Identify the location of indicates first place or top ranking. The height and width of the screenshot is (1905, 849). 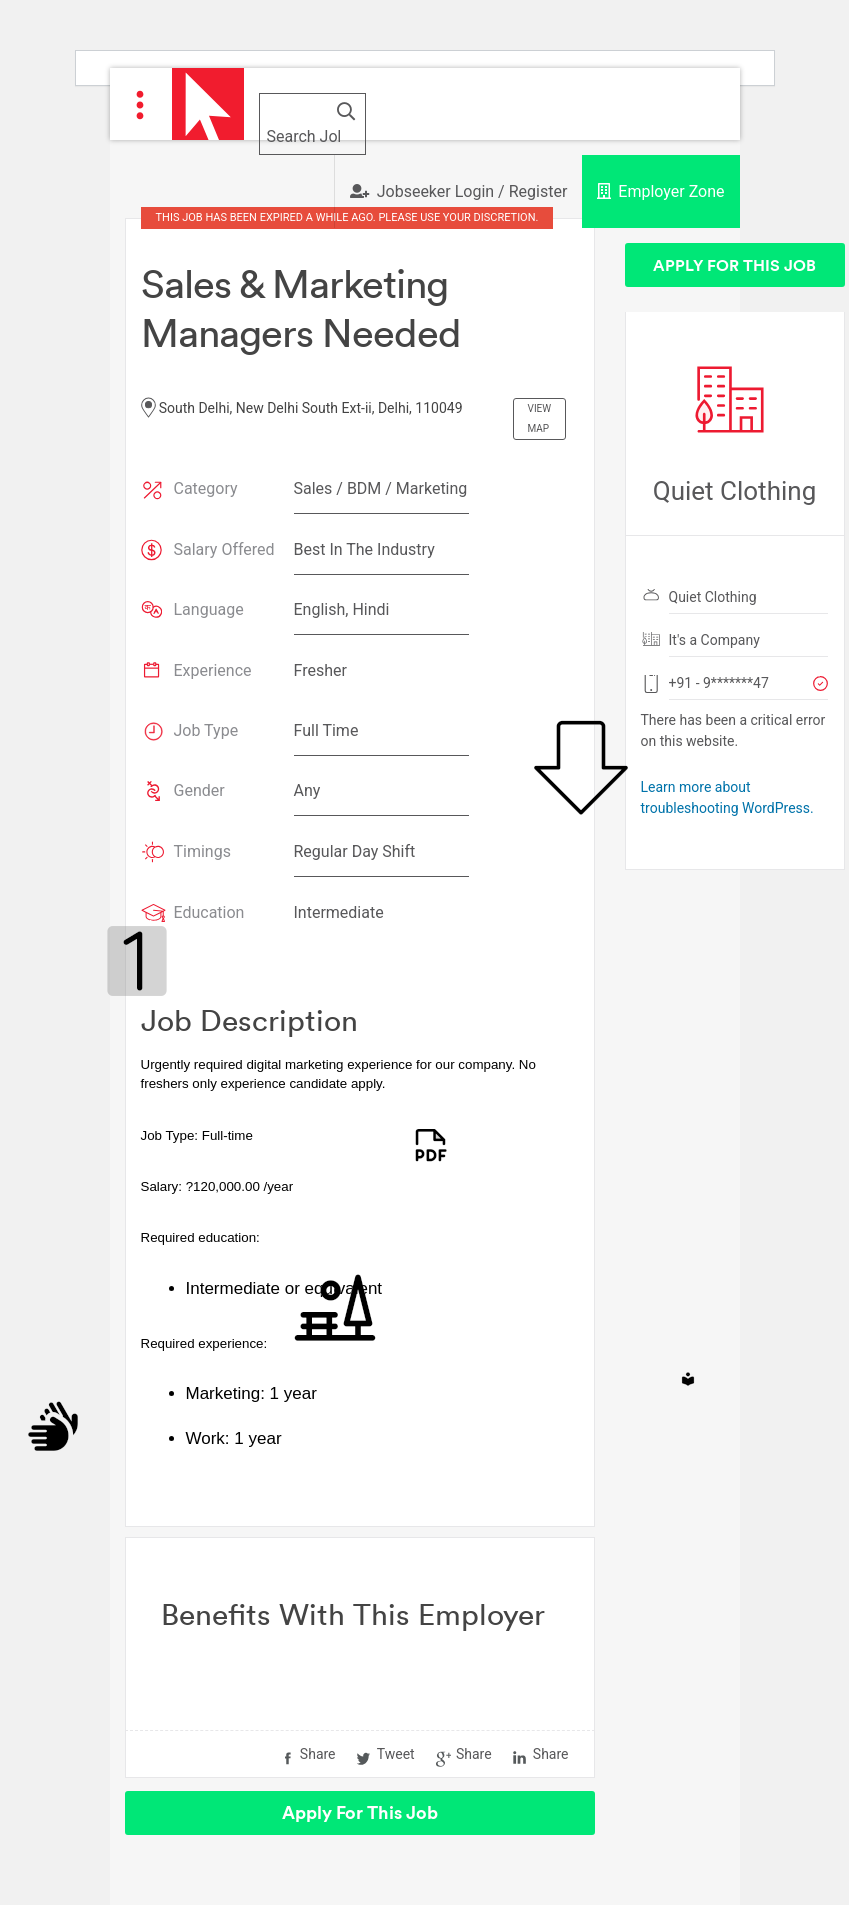
(137, 961).